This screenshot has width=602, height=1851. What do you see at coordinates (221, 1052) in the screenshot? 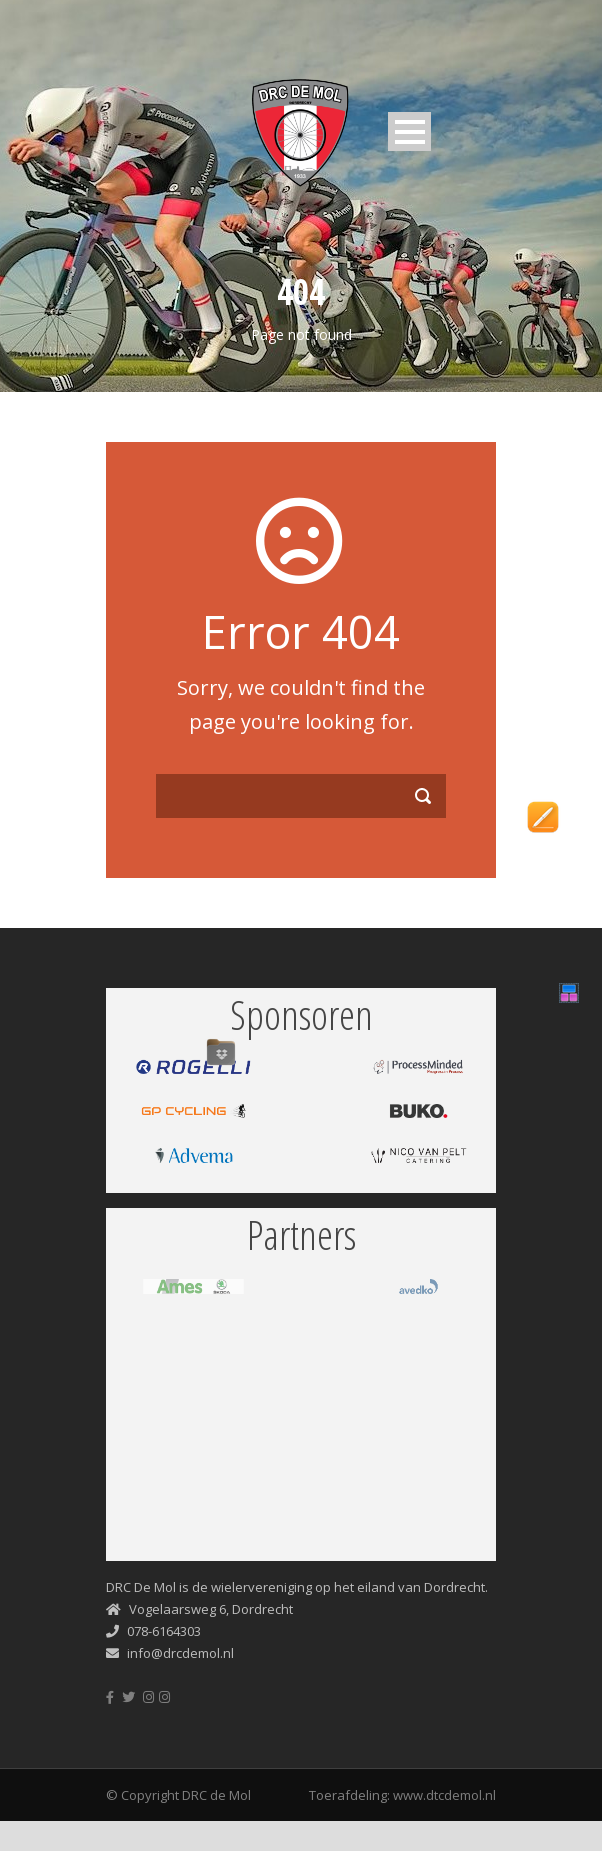
I see `open your dropbox synced folder` at bounding box center [221, 1052].